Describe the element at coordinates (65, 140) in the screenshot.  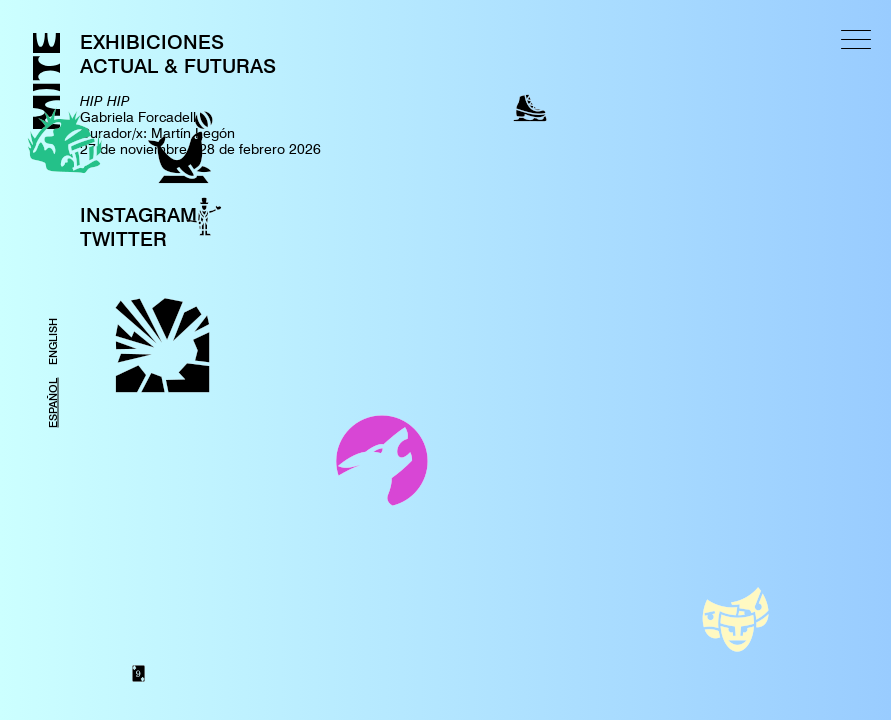
I see `view burial site or ancient monument location` at that location.